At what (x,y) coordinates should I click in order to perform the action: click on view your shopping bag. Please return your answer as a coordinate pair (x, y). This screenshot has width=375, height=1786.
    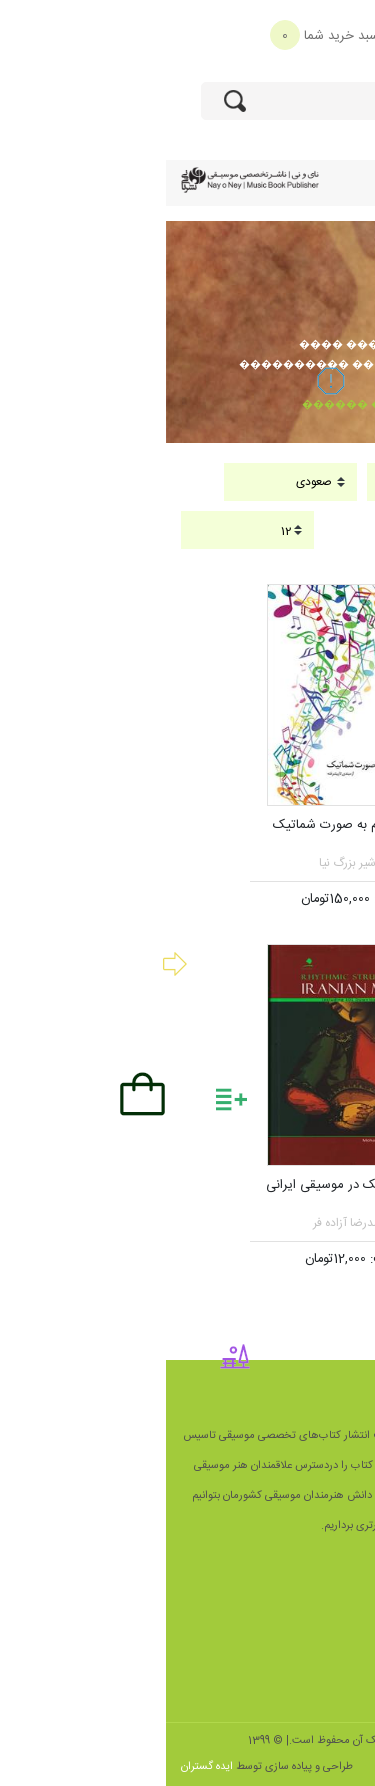
    Looking at the image, I should click on (142, 1096).